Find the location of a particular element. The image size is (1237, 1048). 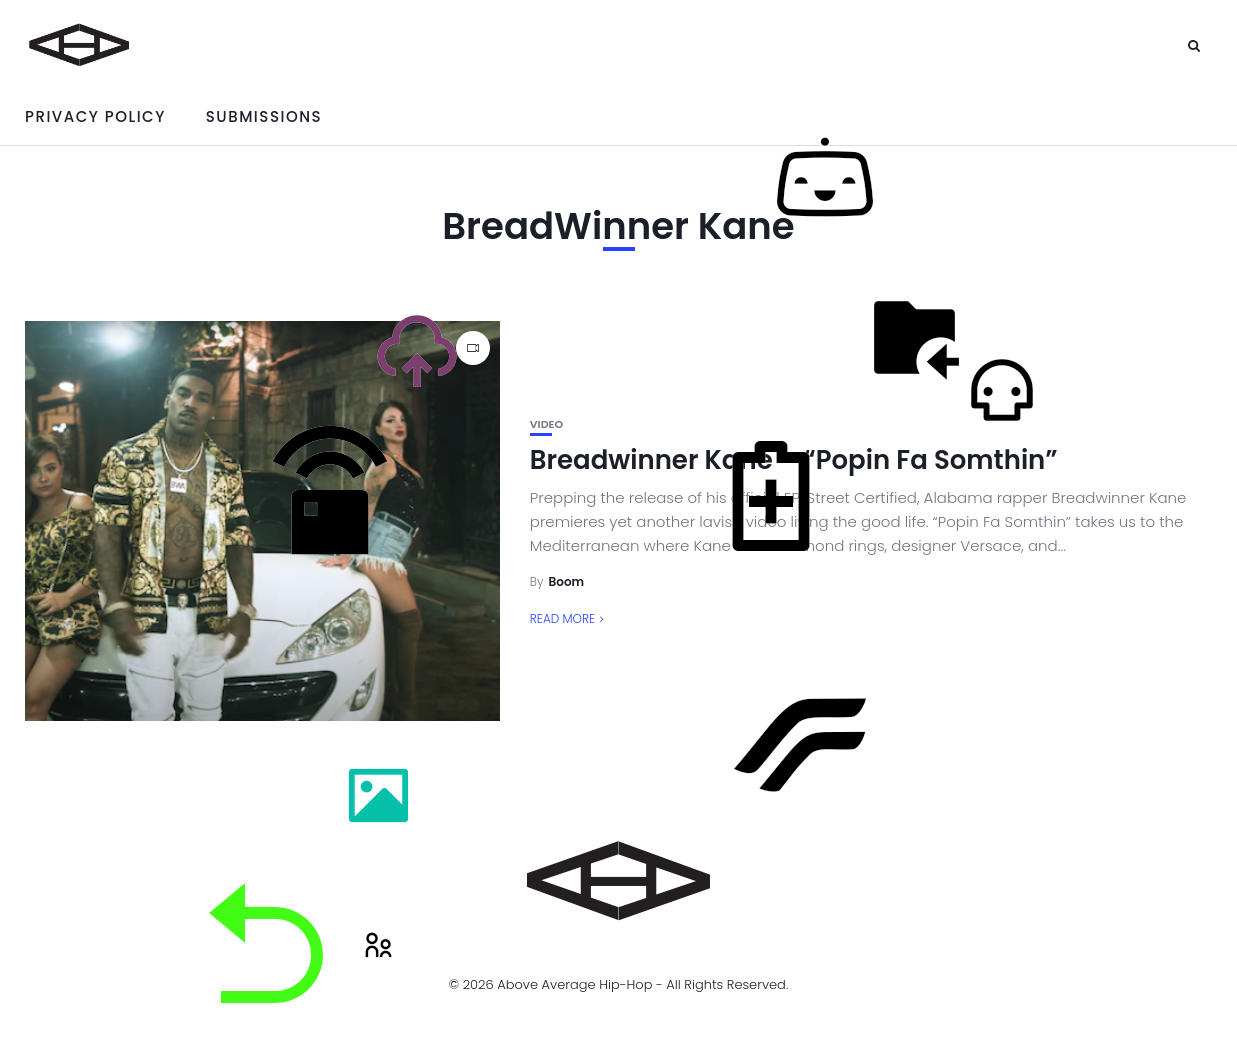

connect to a remote control device is located at coordinates (330, 490).